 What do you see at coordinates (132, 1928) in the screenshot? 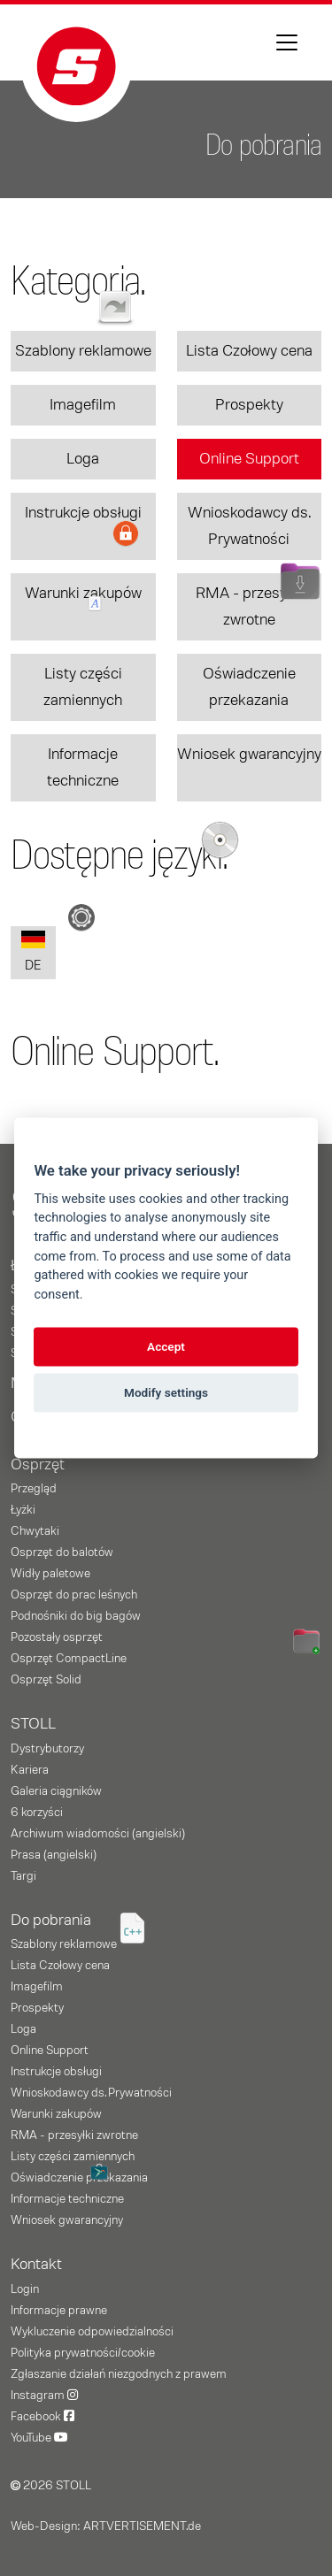
I see `a C++ source code file` at bounding box center [132, 1928].